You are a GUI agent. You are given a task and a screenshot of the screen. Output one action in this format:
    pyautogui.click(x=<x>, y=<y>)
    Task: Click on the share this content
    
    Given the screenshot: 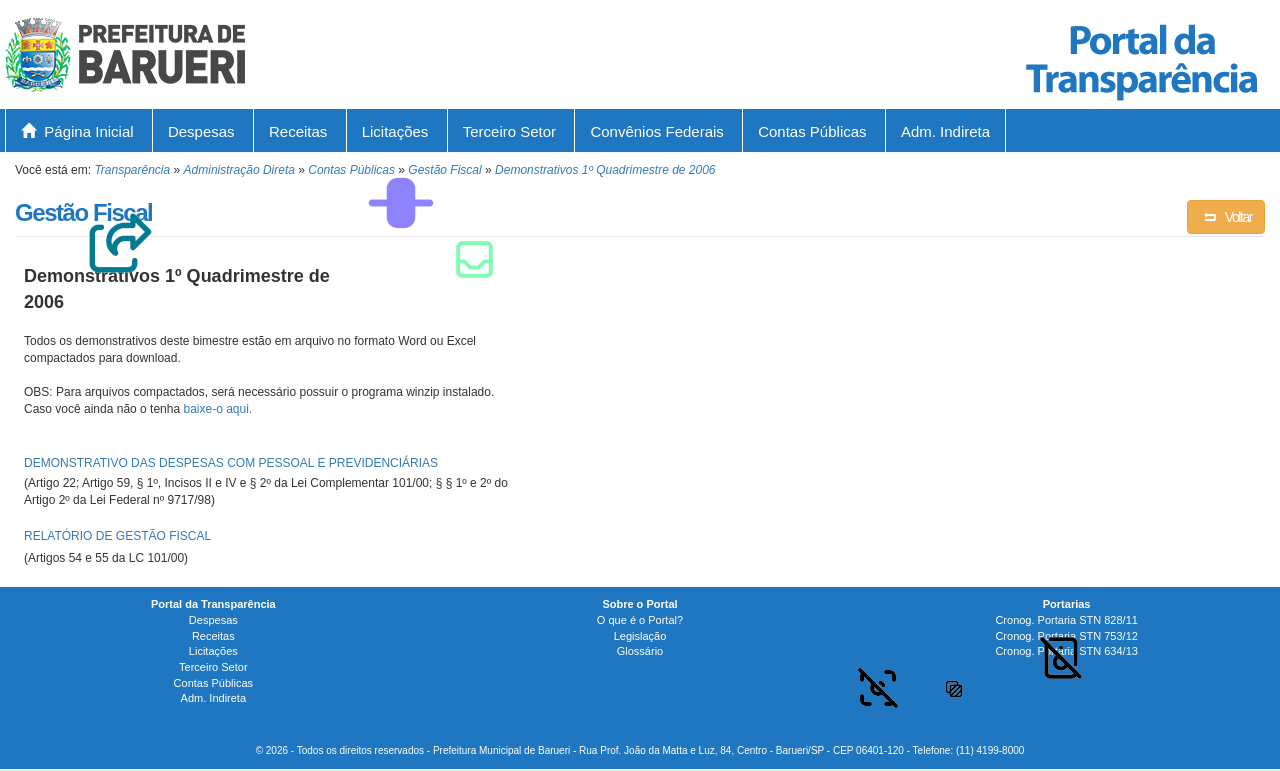 What is the action you would take?
    pyautogui.click(x=119, y=243)
    